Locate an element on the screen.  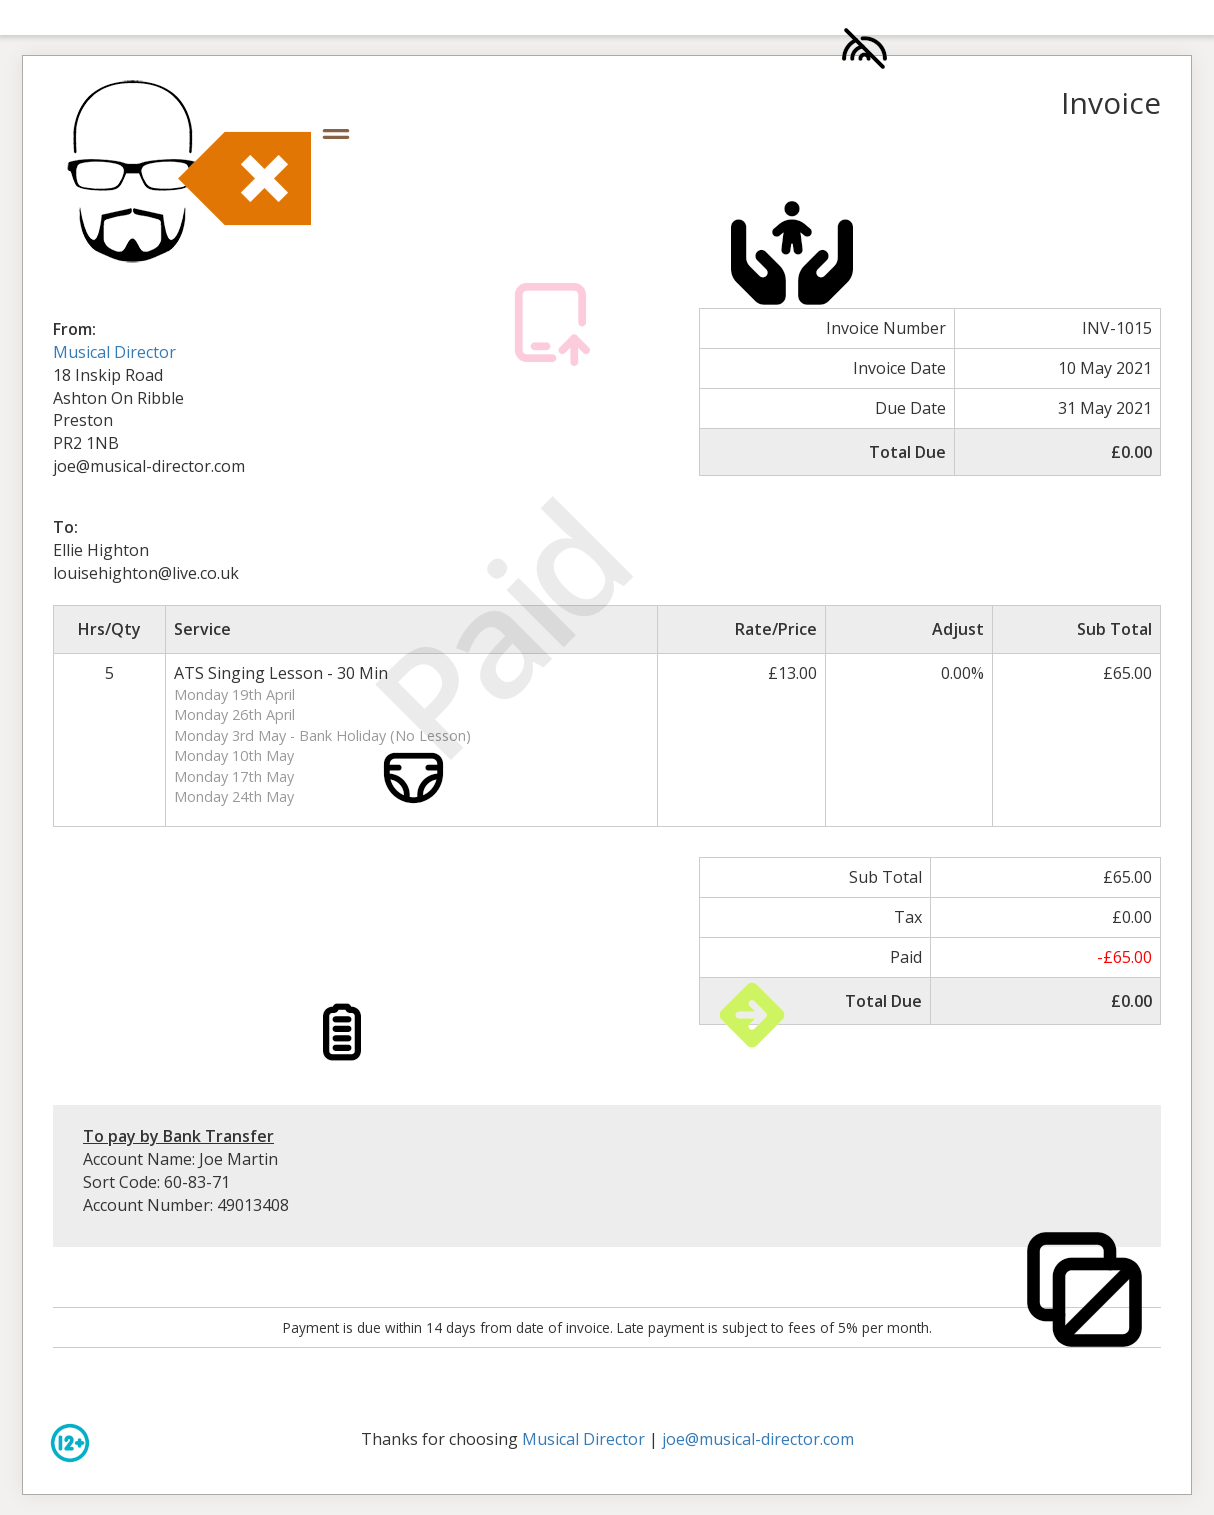
no internet connection is located at coordinates (864, 48).